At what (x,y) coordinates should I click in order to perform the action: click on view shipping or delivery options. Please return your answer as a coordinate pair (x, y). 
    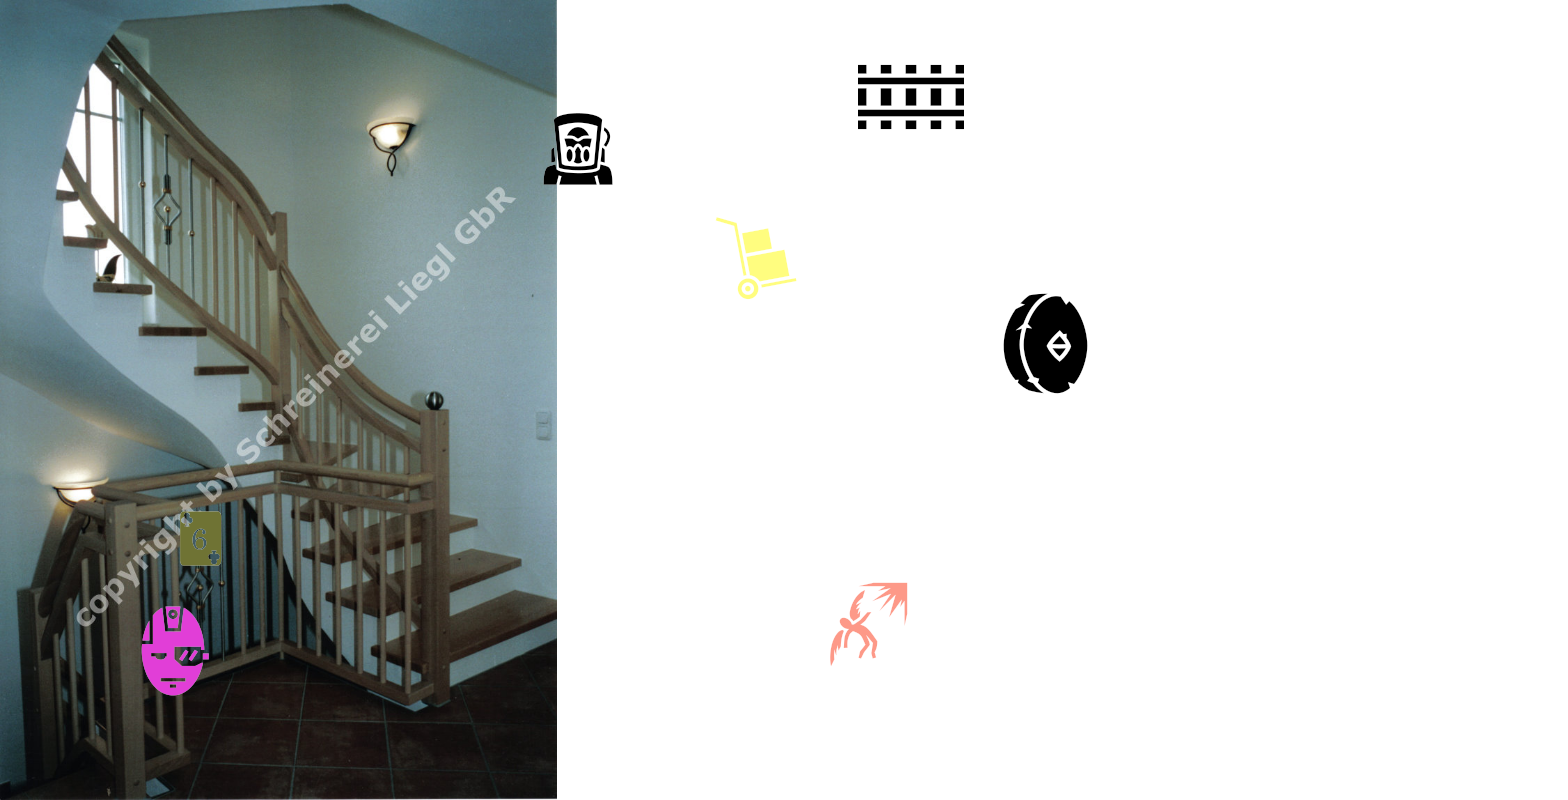
    Looking at the image, I should click on (758, 255).